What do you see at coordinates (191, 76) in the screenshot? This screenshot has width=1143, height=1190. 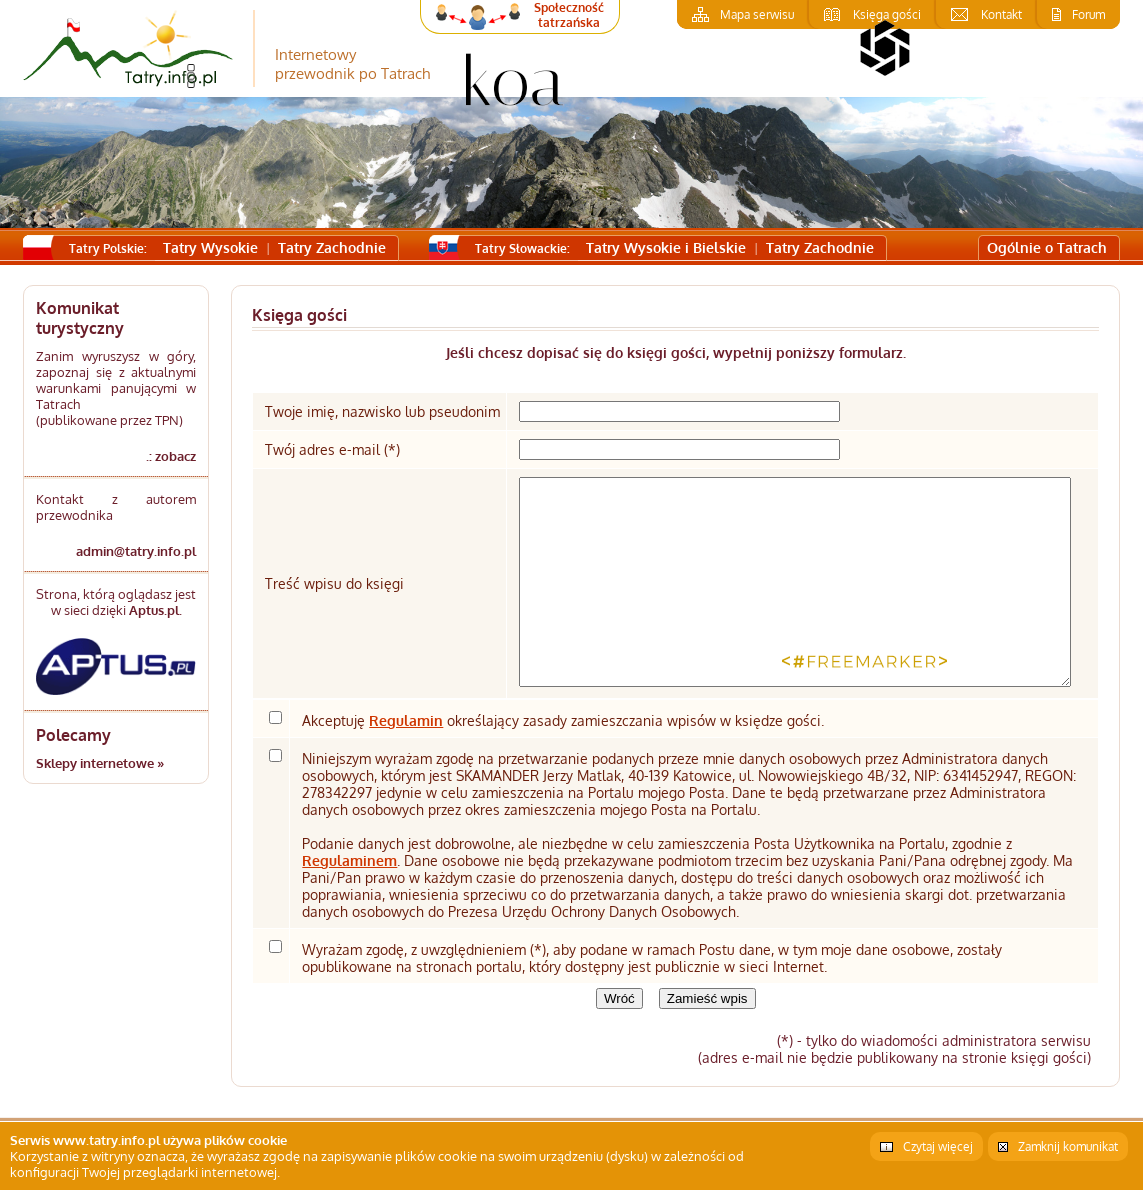 I see `blackmagic design company logo` at bounding box center [191, 76].